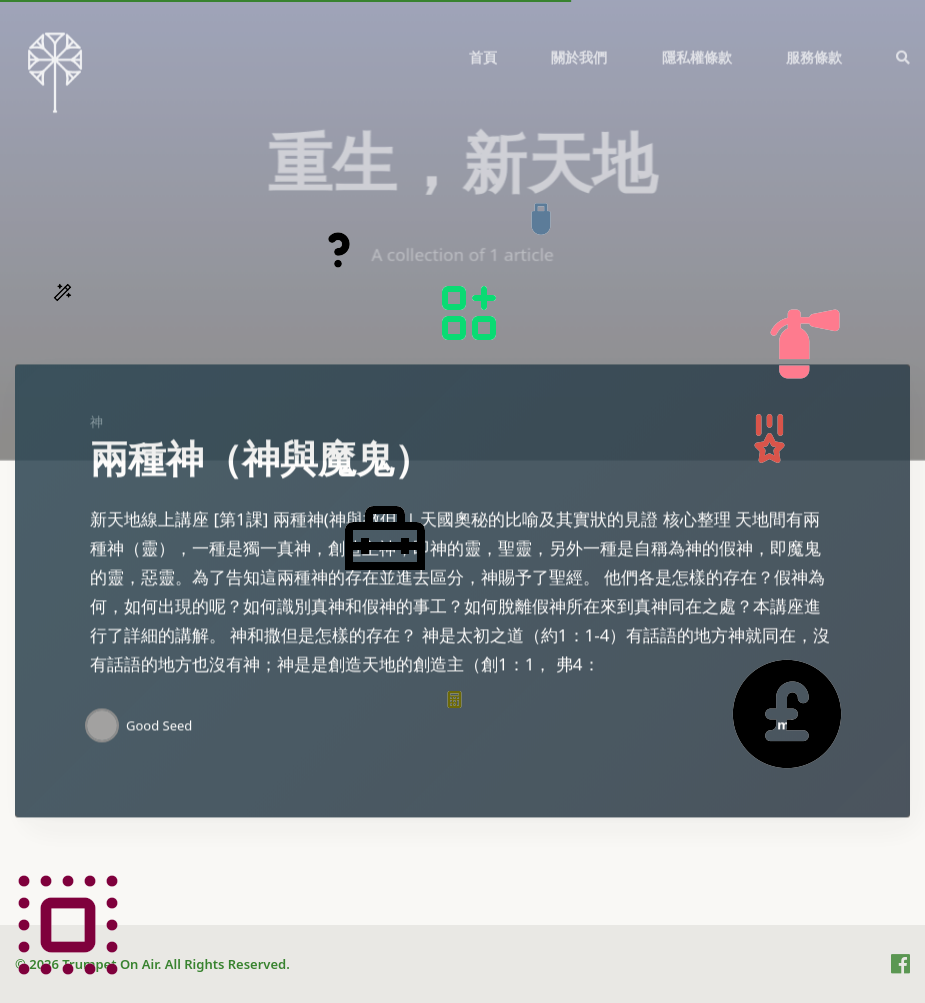 This screenshot has width=925, height=1003. I want to click on view balance in British pounds, so click(787, 714).